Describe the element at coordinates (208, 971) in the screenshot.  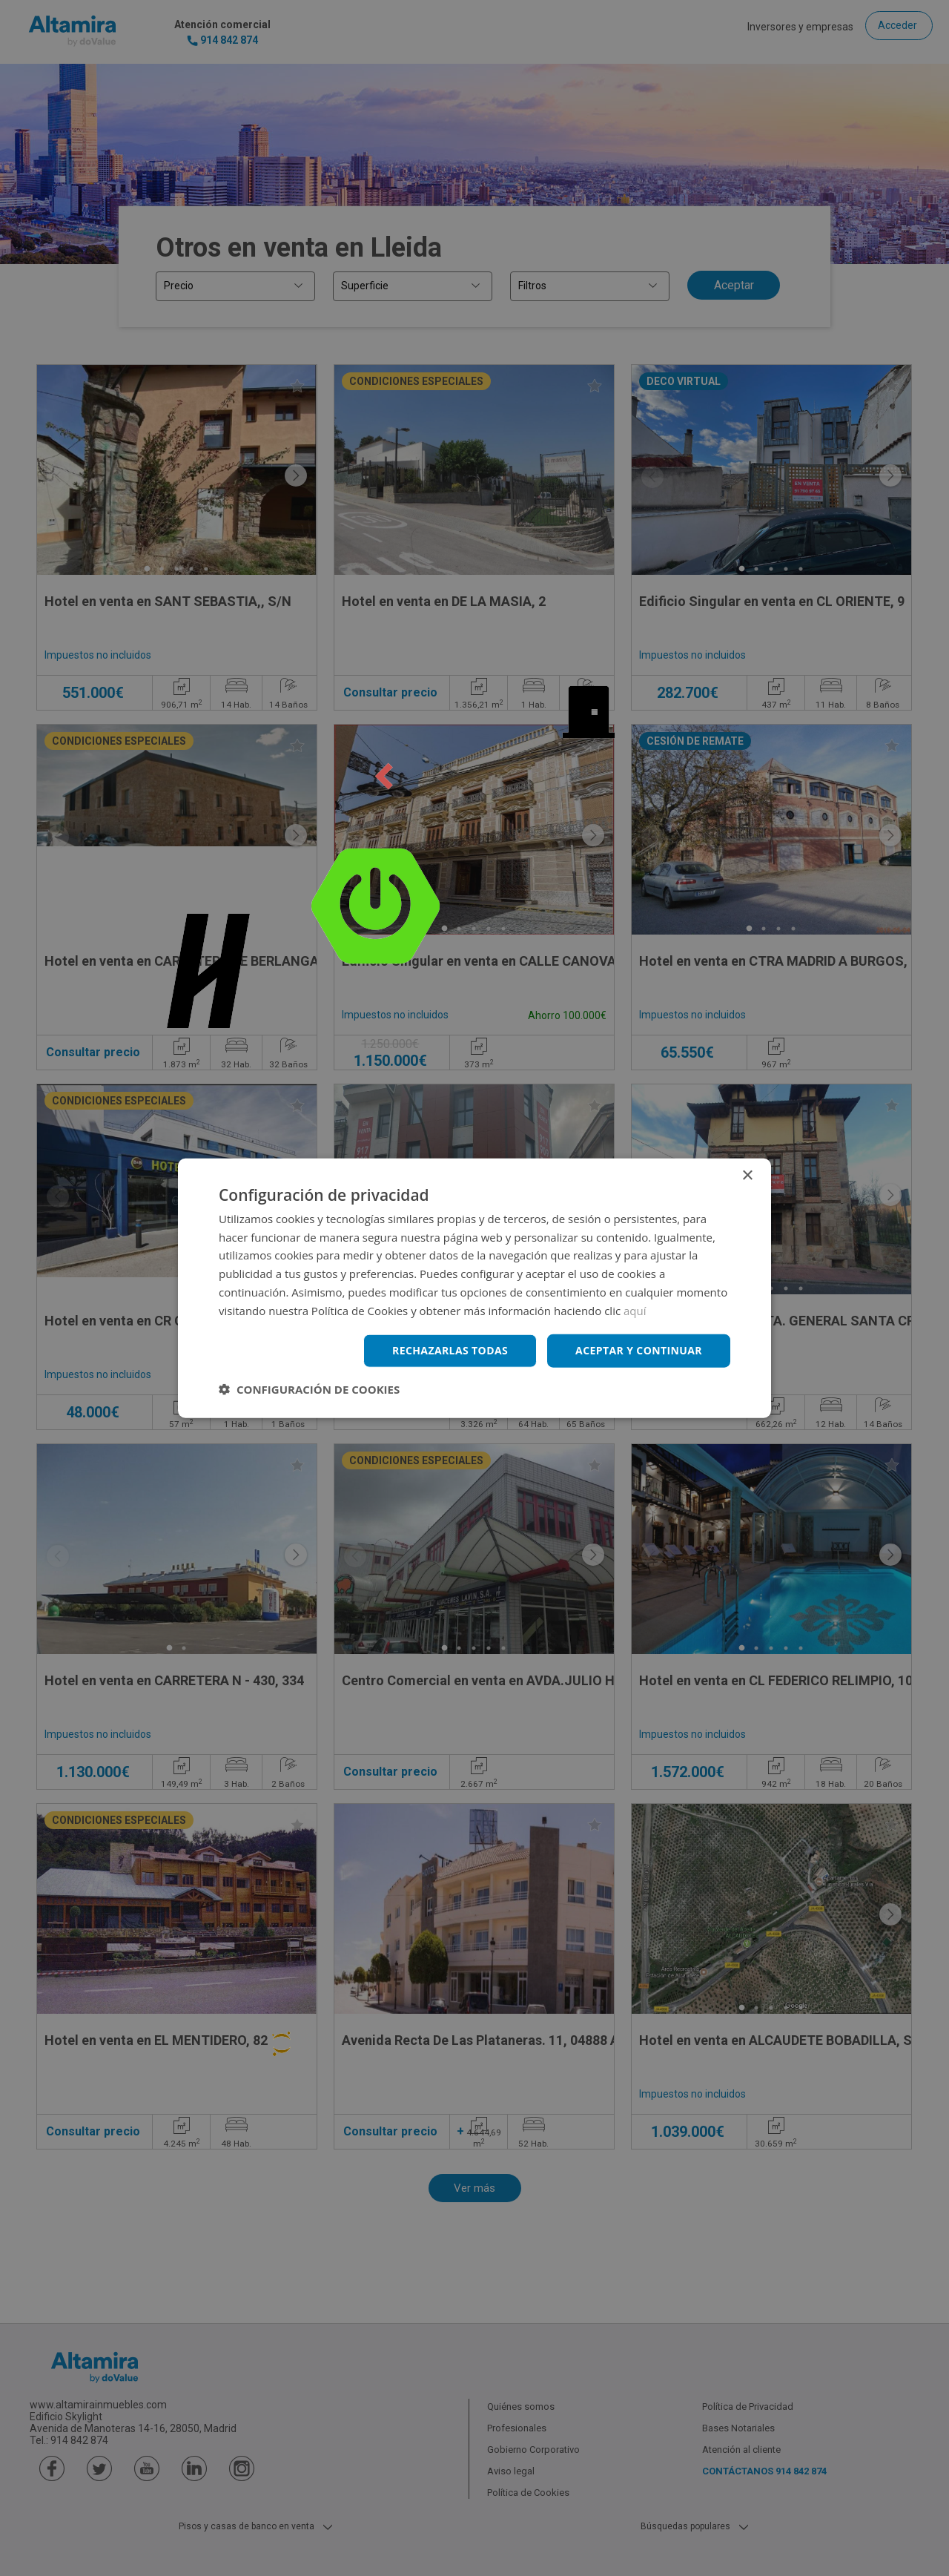
I see `handshake app or platform logo` at that location.